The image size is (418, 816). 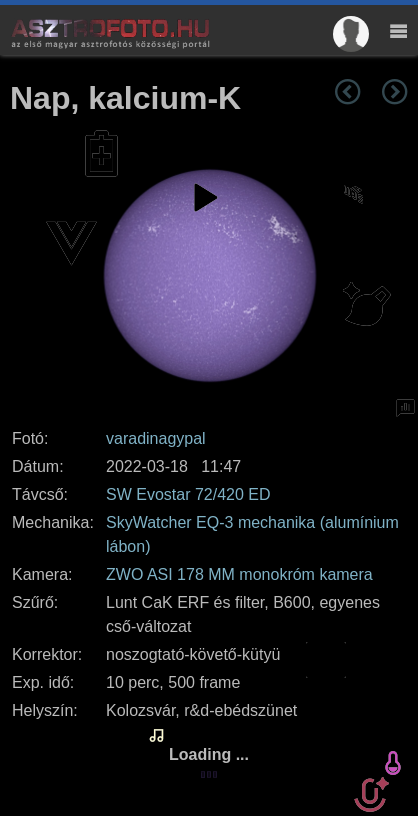 I want to click on play media or video content, so click(x=203, y=197).